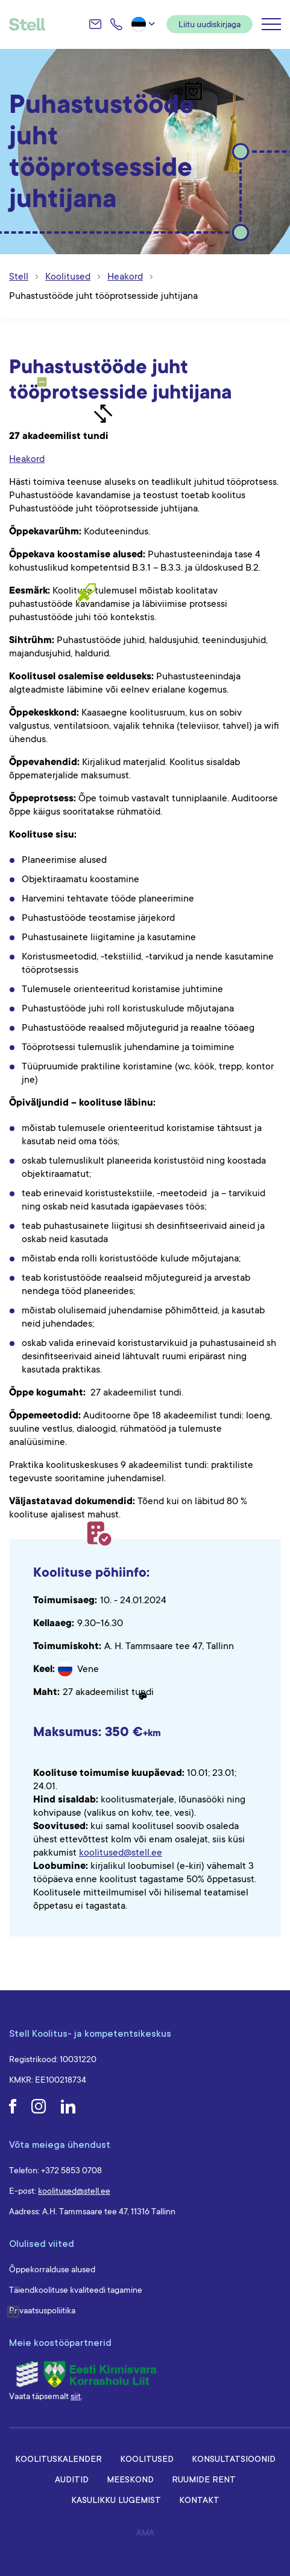 This screenshot has width=290, height=2576. What do you see at coordinates (42, 382) in the screenshot?
I see `decrease quantity or value` at bounding box center [42, 382].